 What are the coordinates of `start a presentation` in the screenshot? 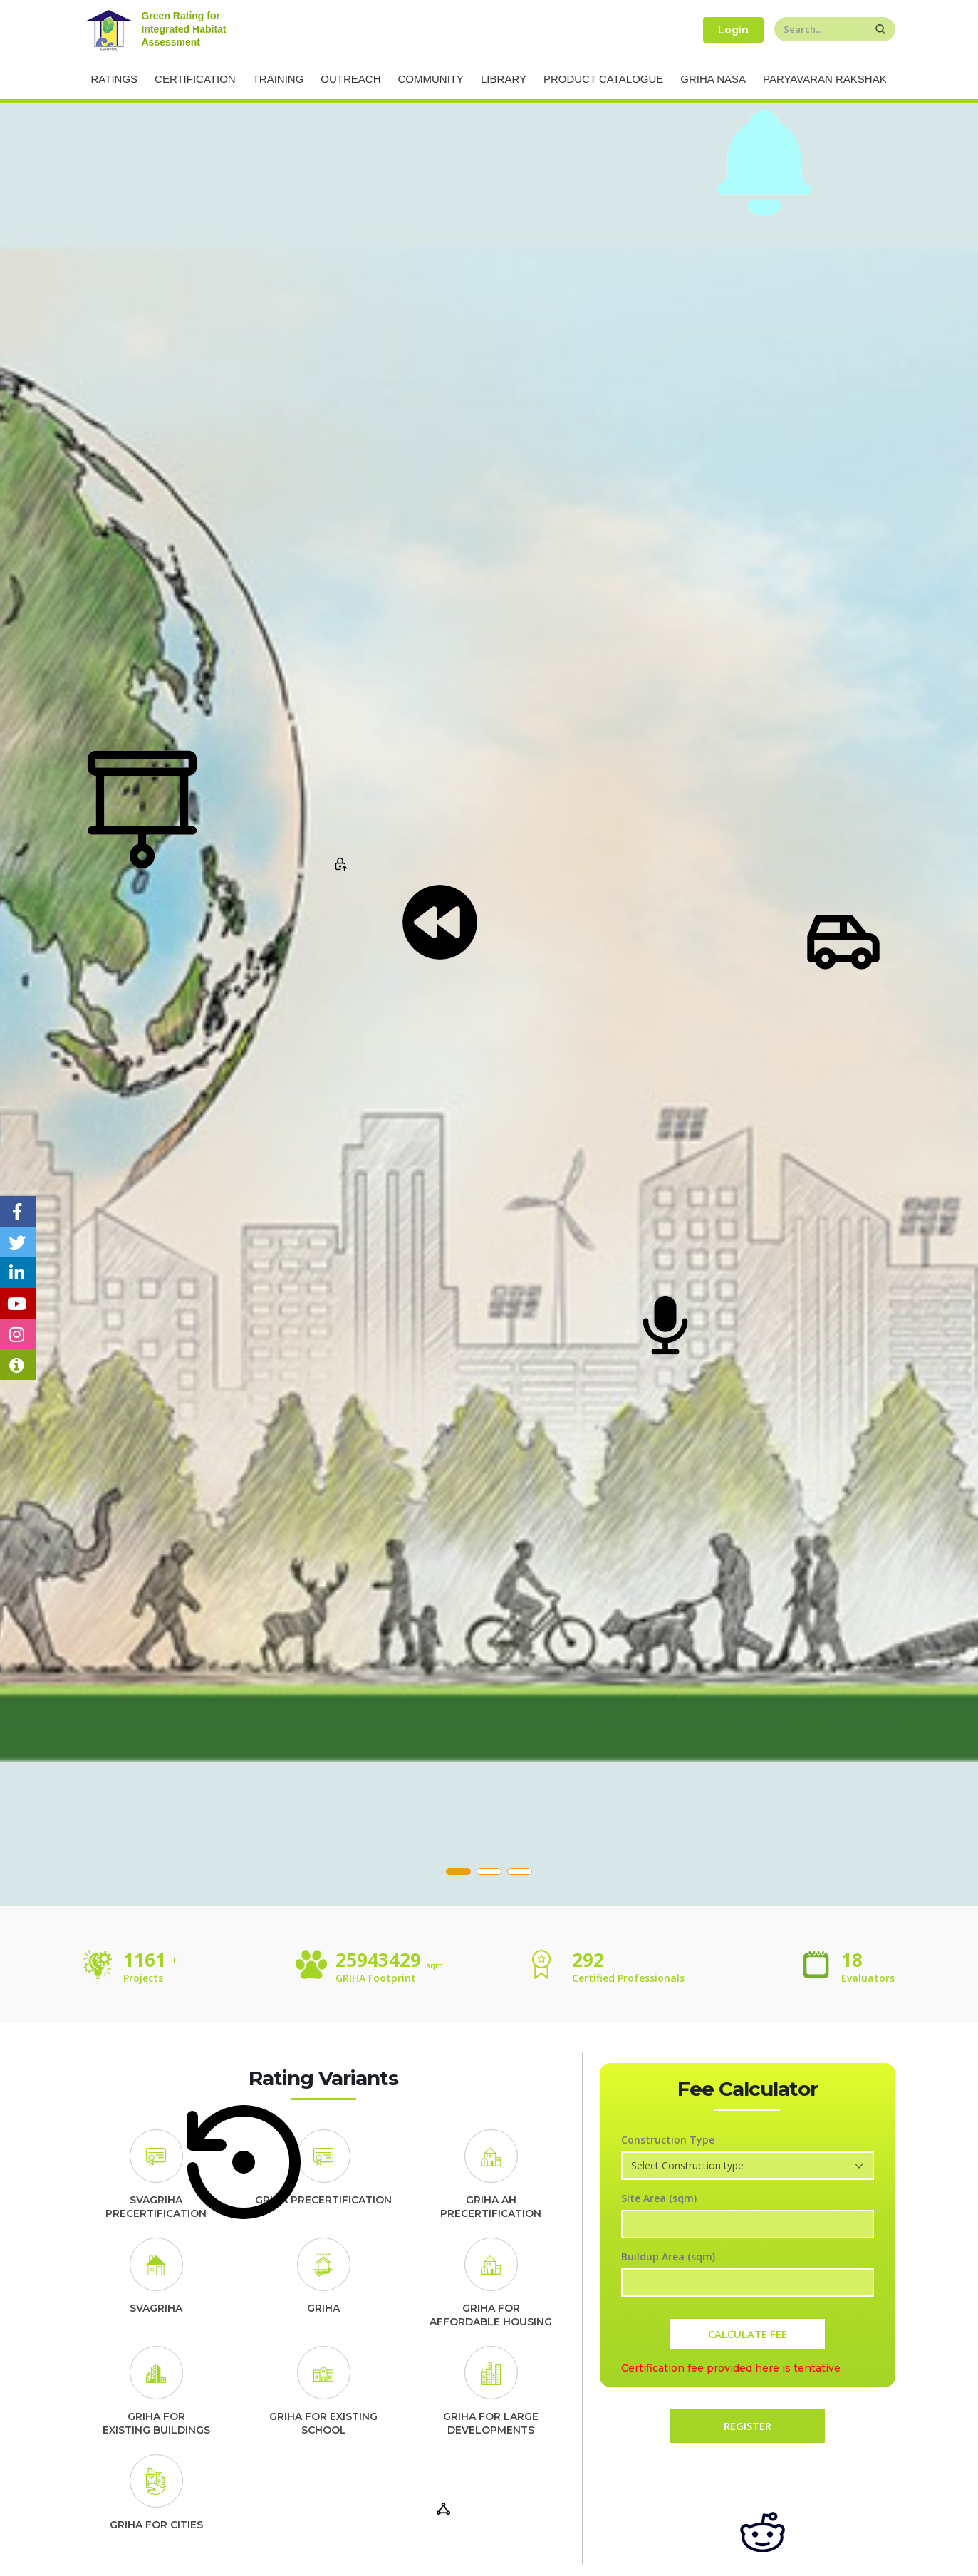 It's located at (142, 801).